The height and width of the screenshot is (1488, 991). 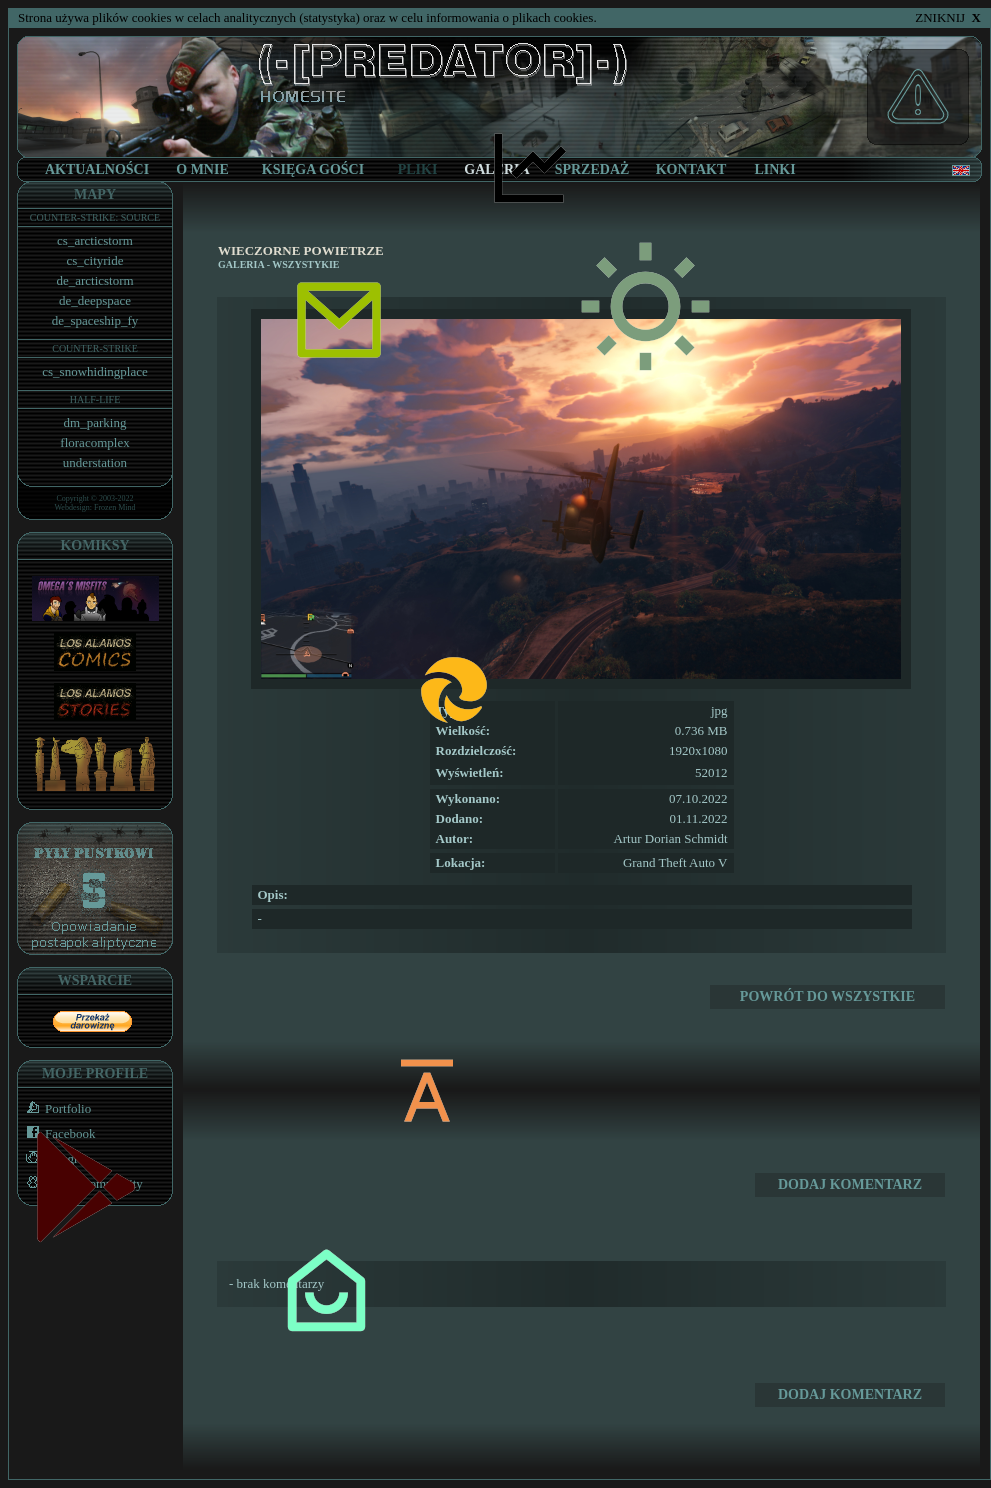 I want to click on open your email inbox, so click(x=339, y=320).